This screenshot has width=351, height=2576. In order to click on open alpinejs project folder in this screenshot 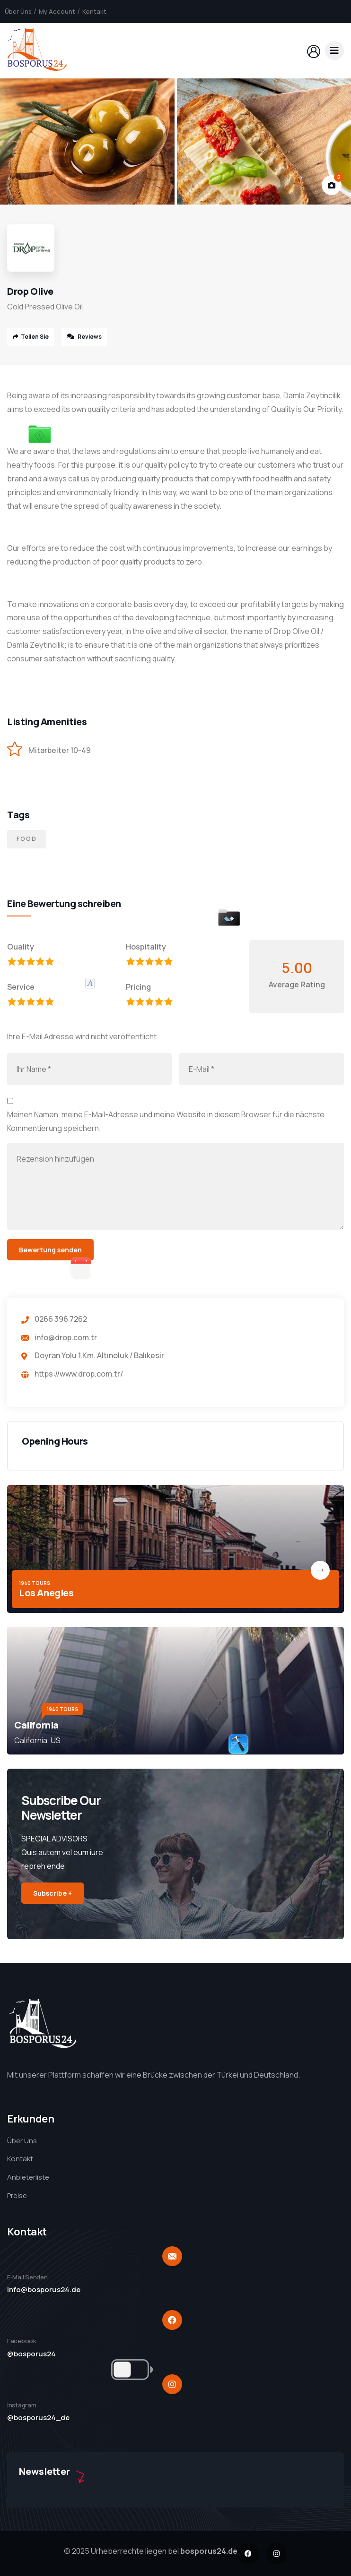, I will do `click(229, 918)`.